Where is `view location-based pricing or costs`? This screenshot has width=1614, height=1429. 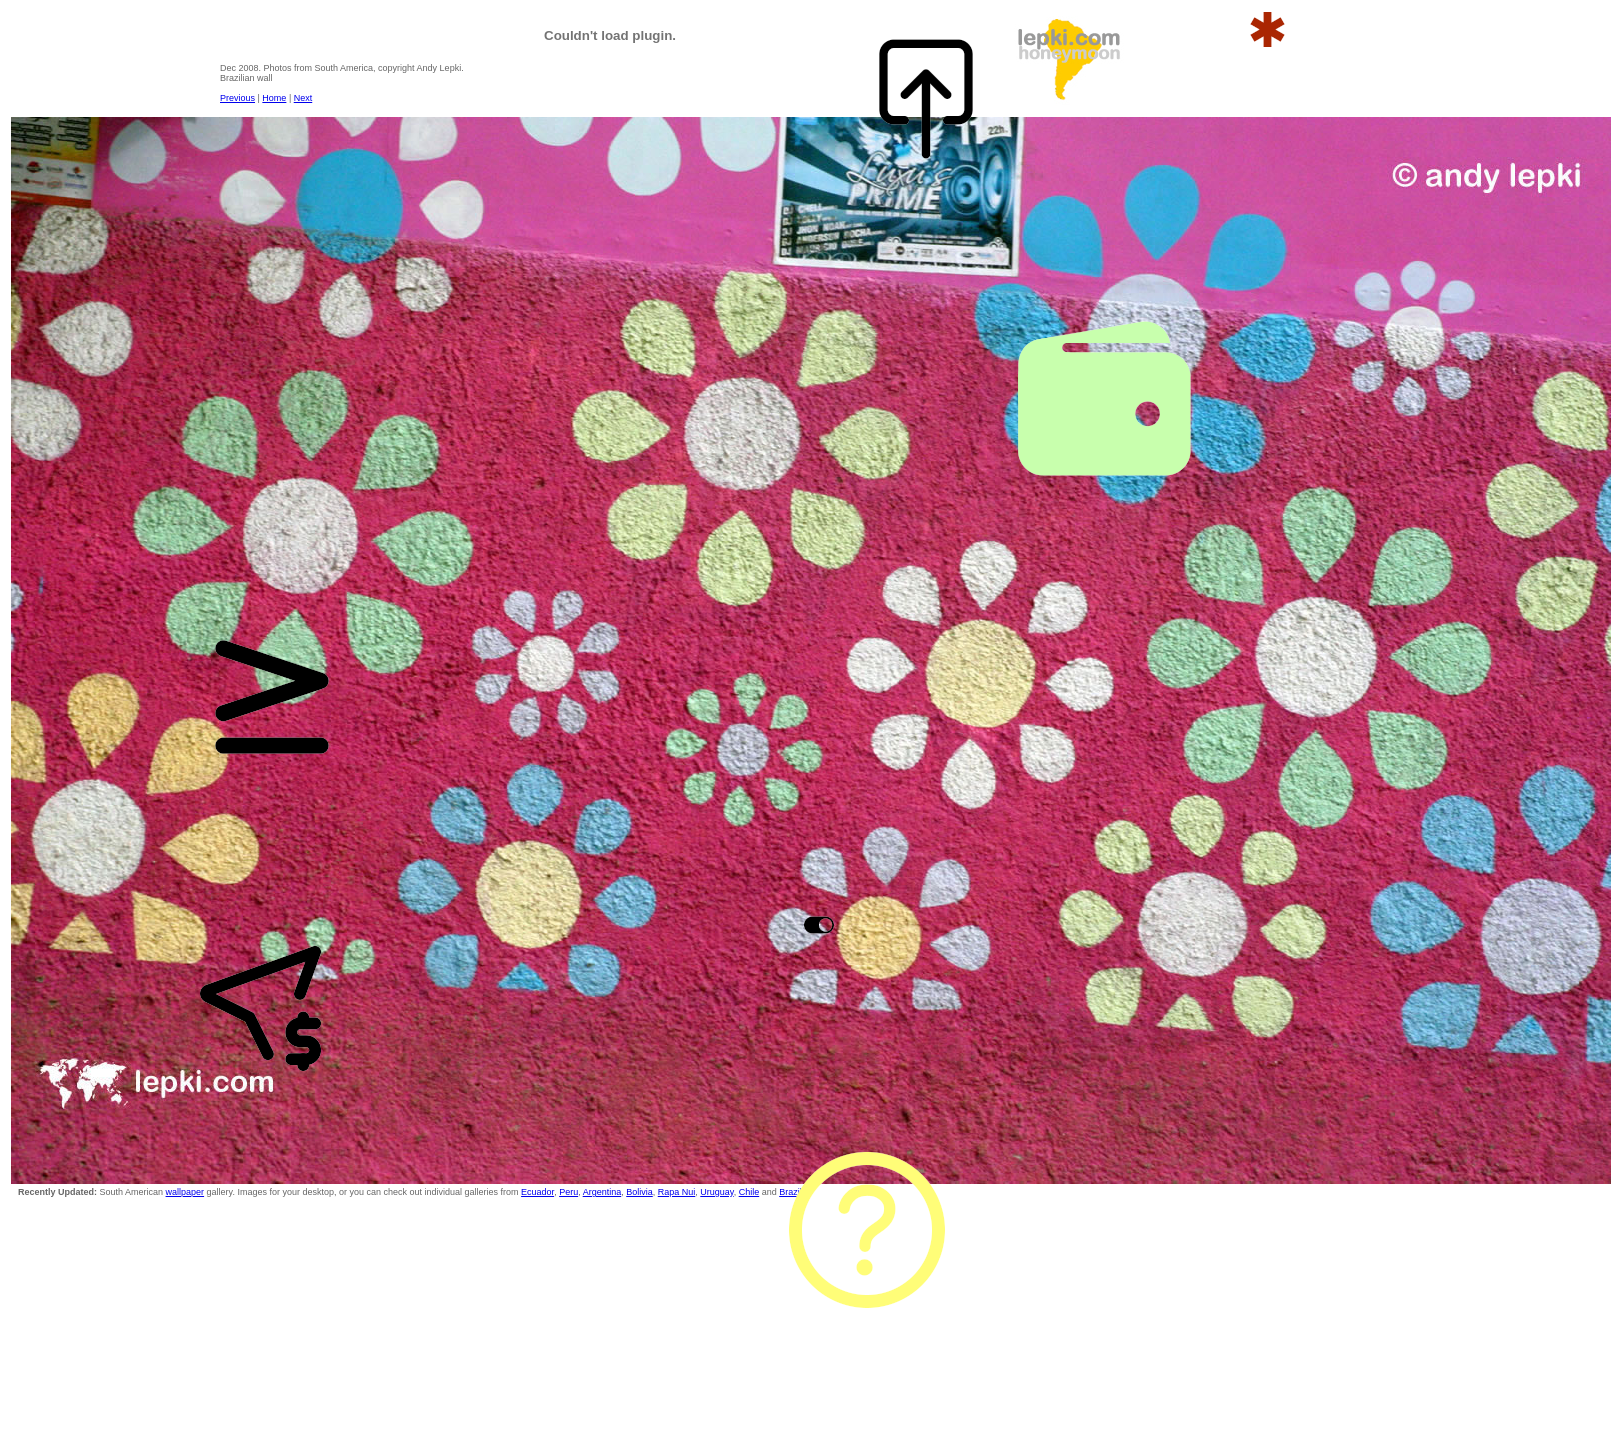 view location-based pricing or costs is located at coordinates (261, 1005).